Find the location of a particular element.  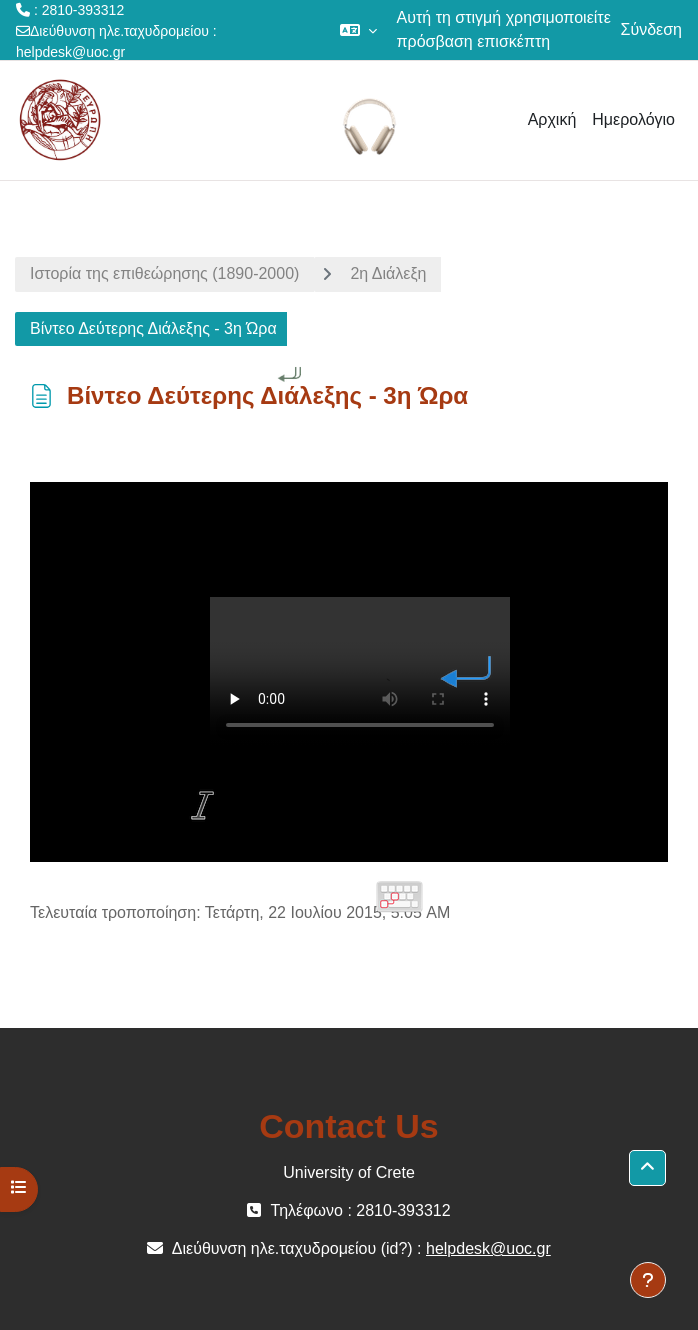

reply to this email is located at coordinates (465, 668).